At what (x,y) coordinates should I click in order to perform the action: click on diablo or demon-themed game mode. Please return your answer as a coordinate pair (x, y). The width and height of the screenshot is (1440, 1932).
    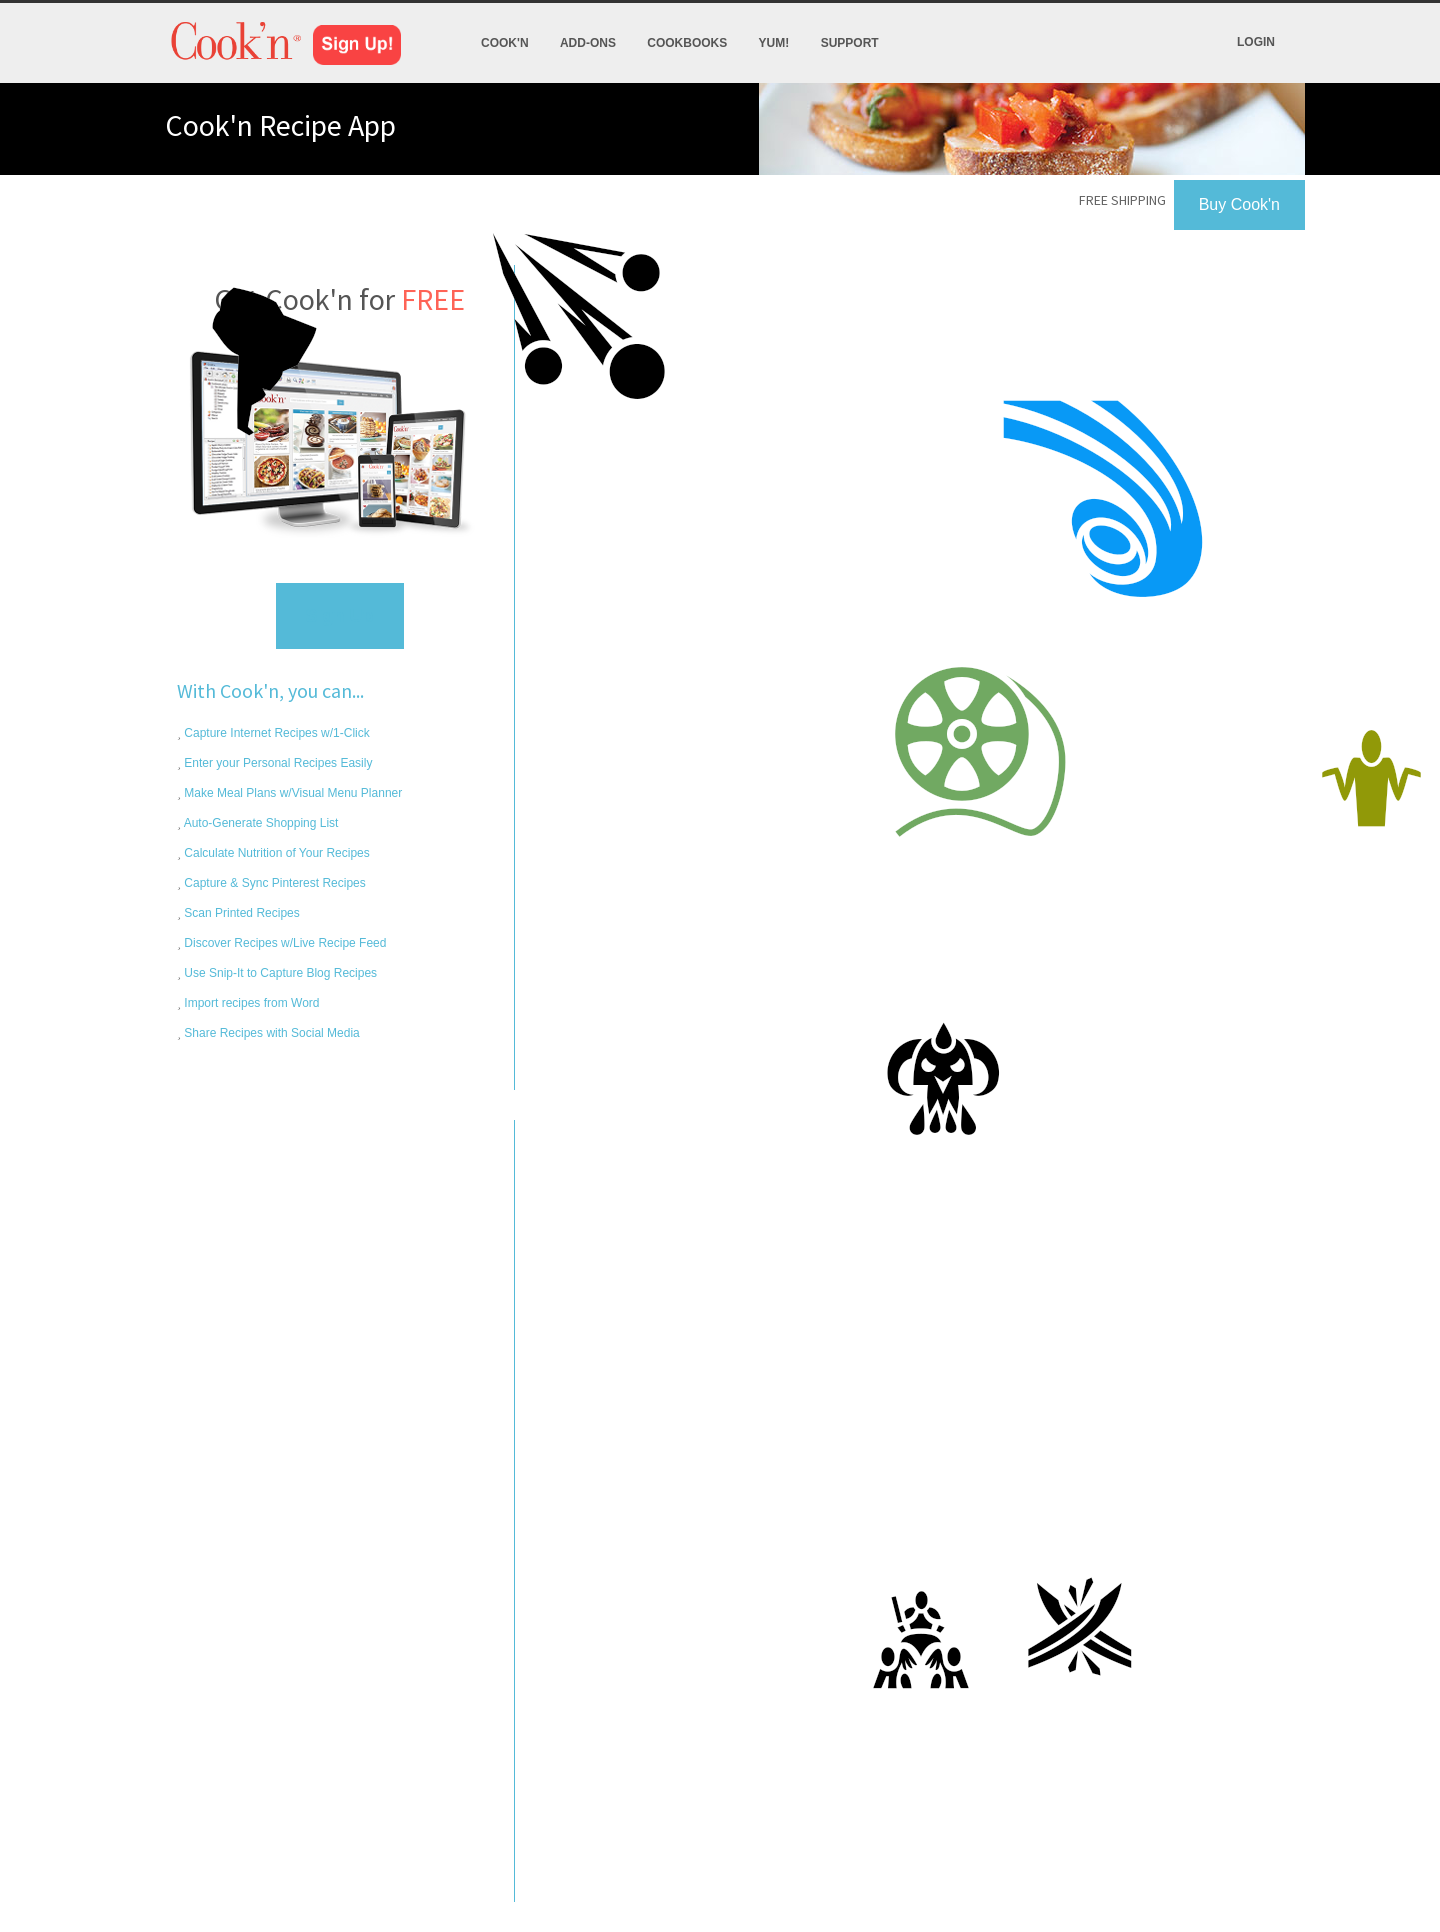
    Looking at the image, I should click on (943, 1079).